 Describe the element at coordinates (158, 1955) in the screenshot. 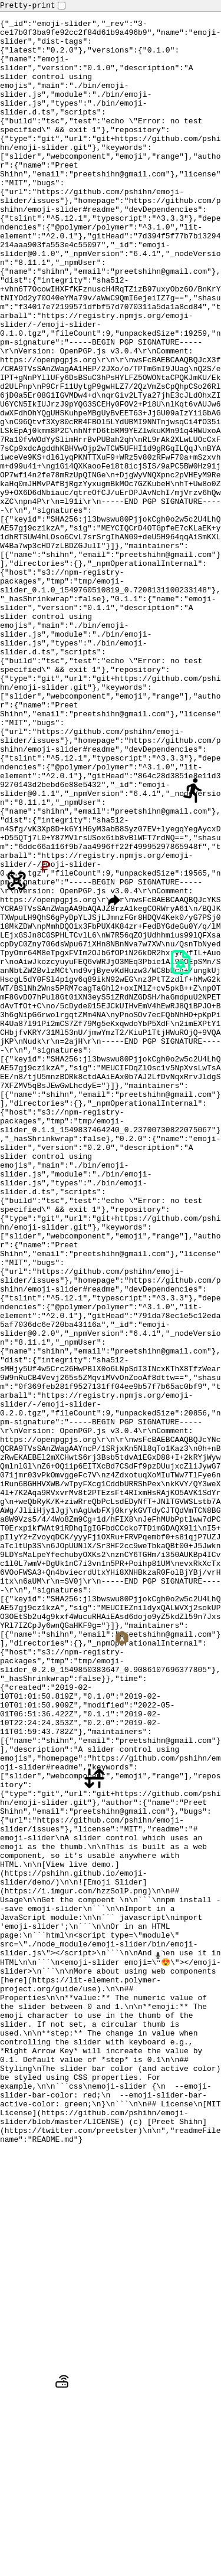

I see `access microphone settings` at that location.